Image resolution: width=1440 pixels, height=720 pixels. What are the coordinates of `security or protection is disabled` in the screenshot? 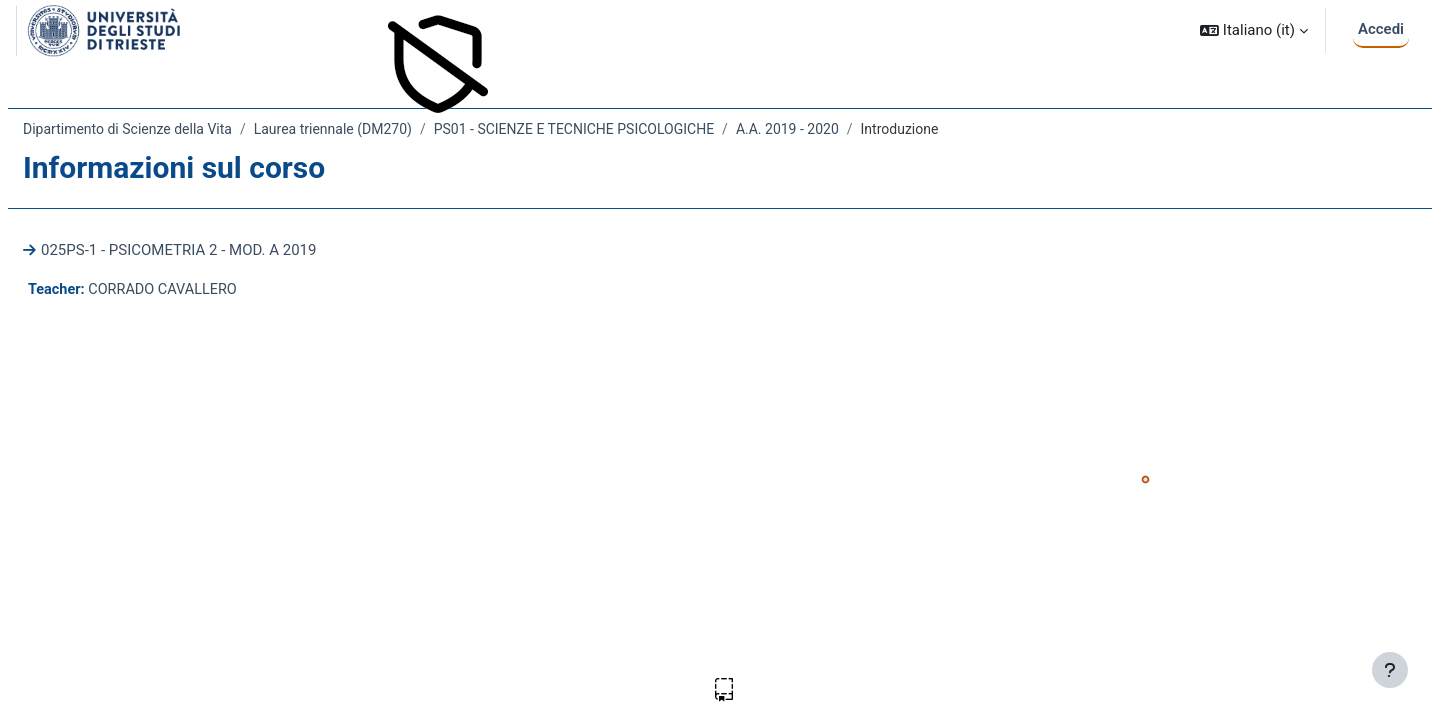 It's located at (438, 65).